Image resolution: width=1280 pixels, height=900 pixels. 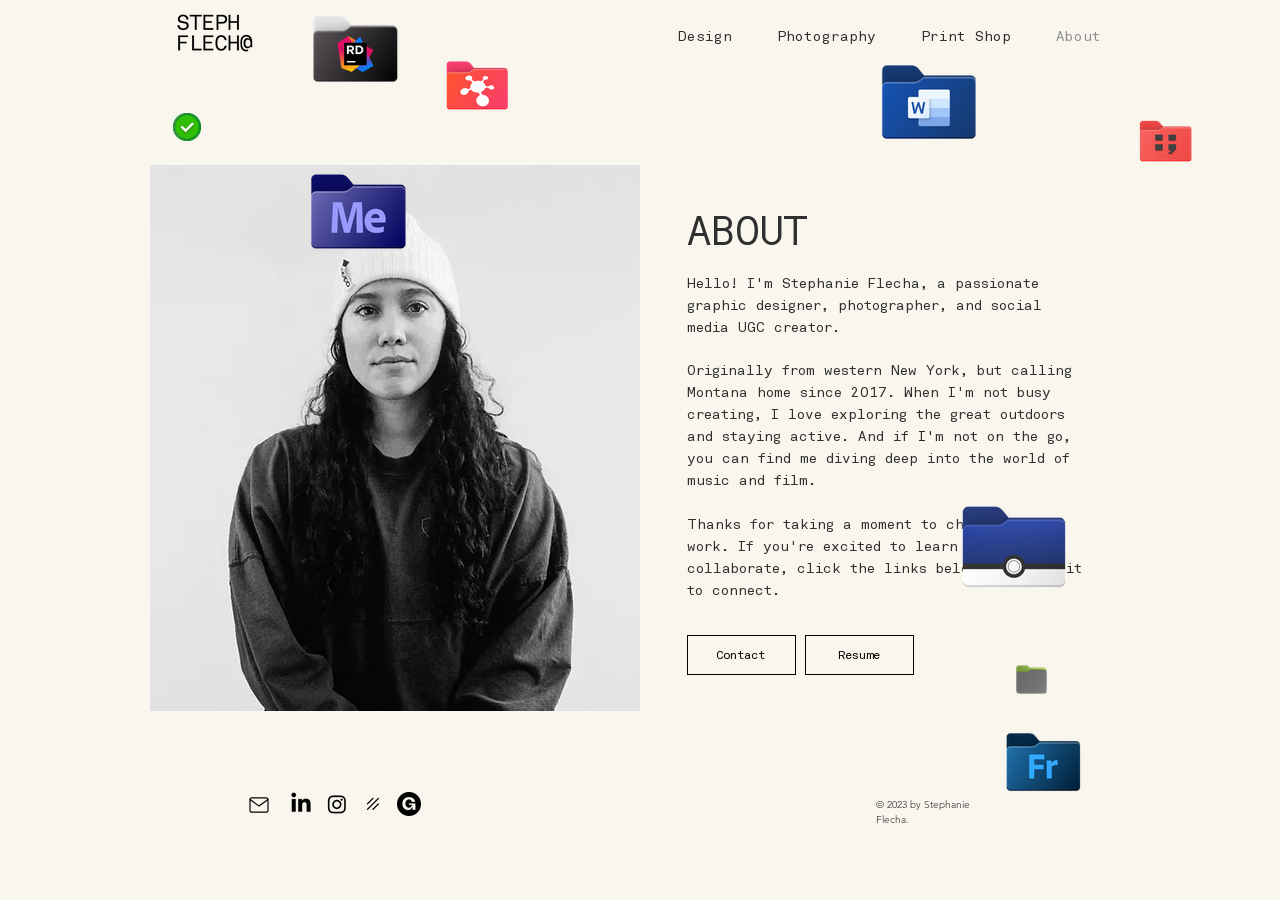 What do you see at coordinates (187, 127) in the screenshot?
I see `file successfully synced to OneDrive` at bounding box center [187, 127].